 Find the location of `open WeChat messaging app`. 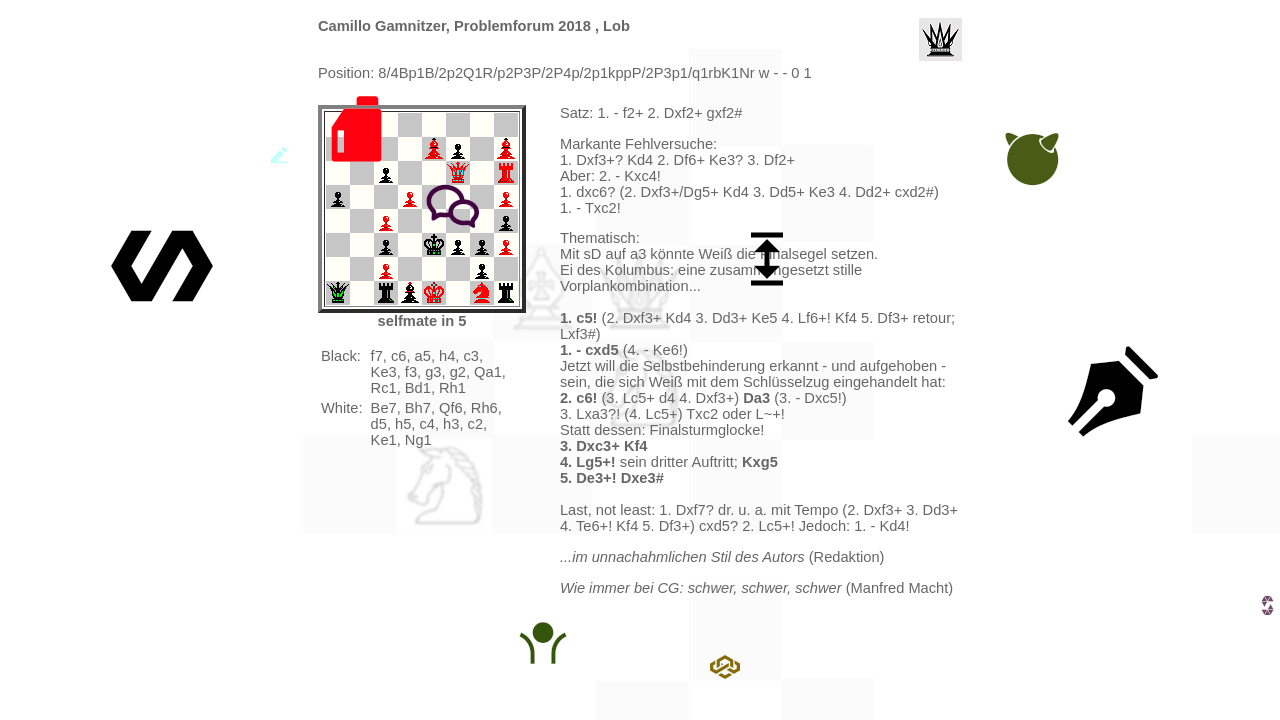

open WeChat messaging app is located at coordinates (453, 206).